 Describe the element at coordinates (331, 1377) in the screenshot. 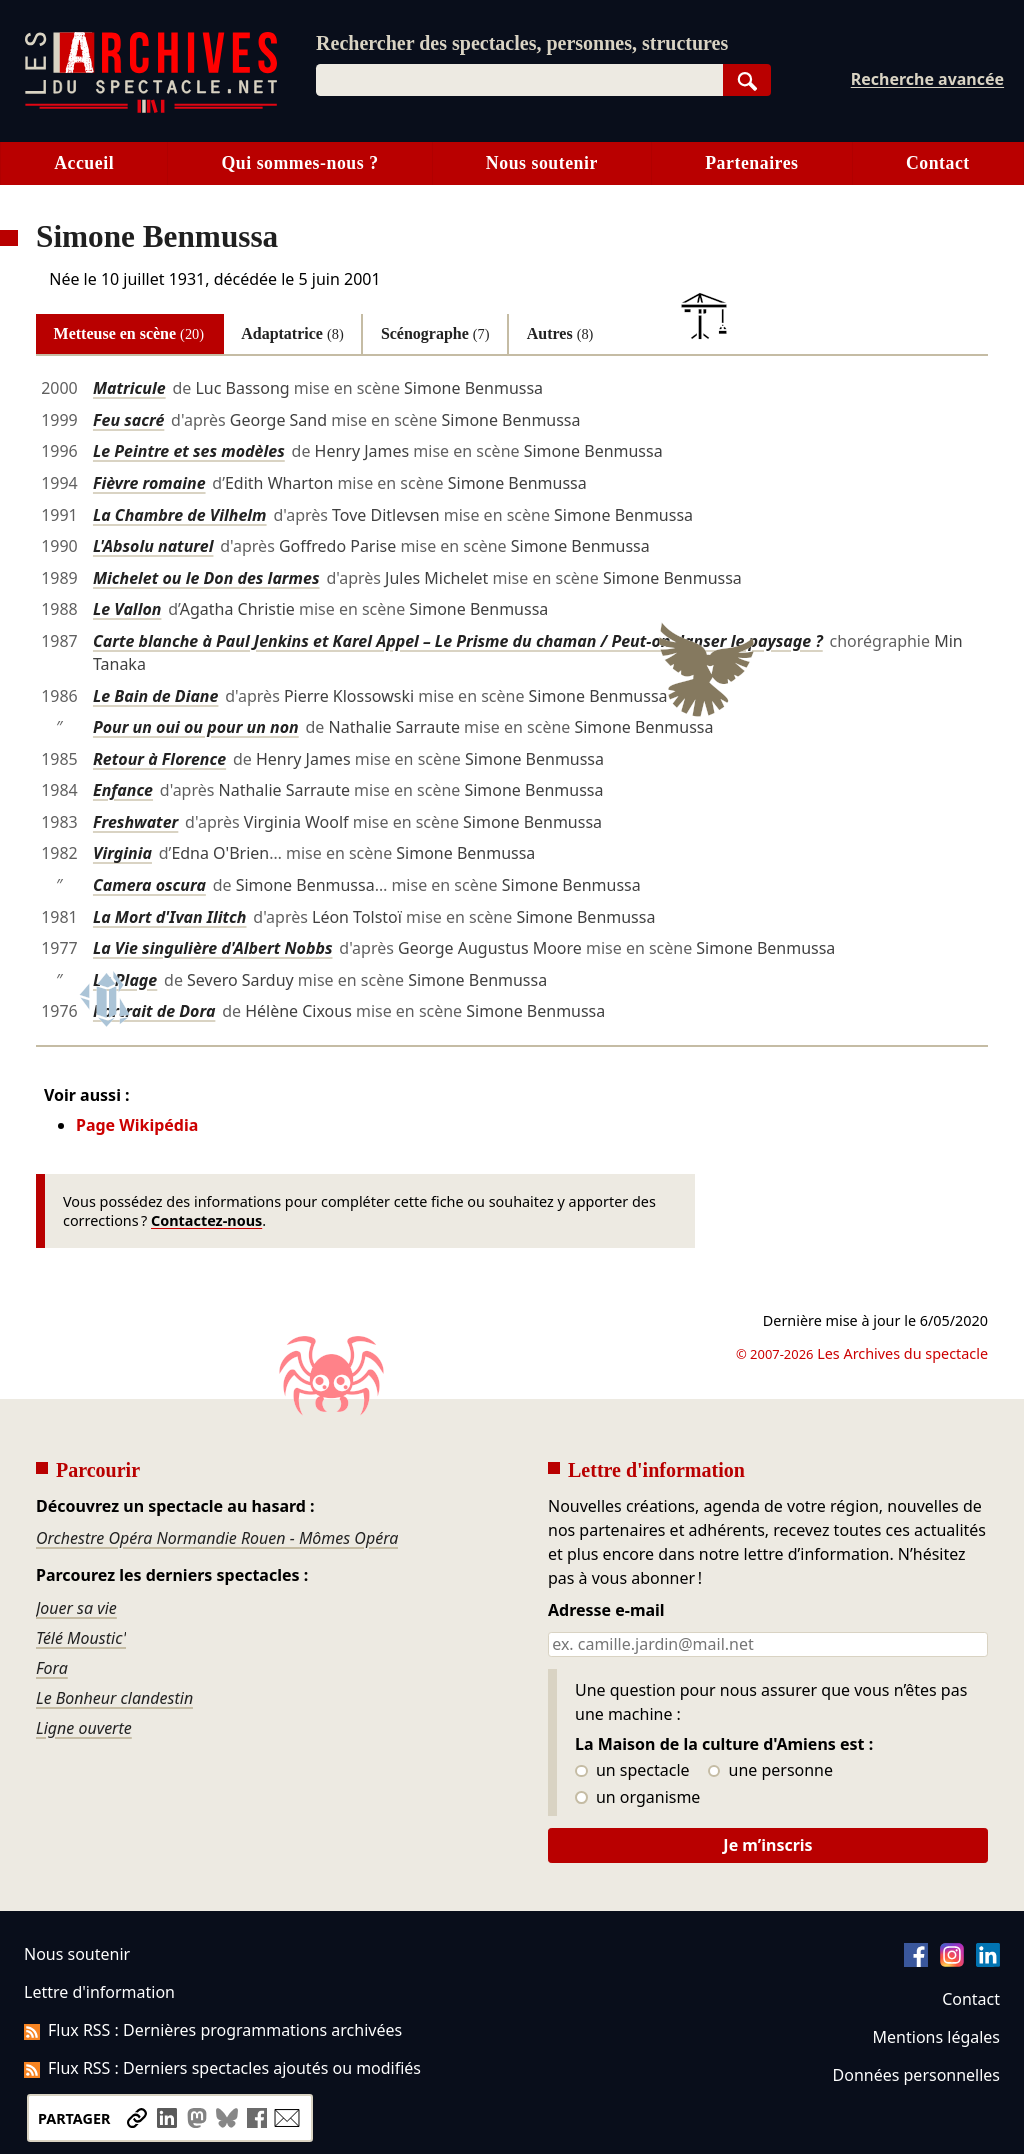

I see `indicates bug or pest-related content in a game` at that location.